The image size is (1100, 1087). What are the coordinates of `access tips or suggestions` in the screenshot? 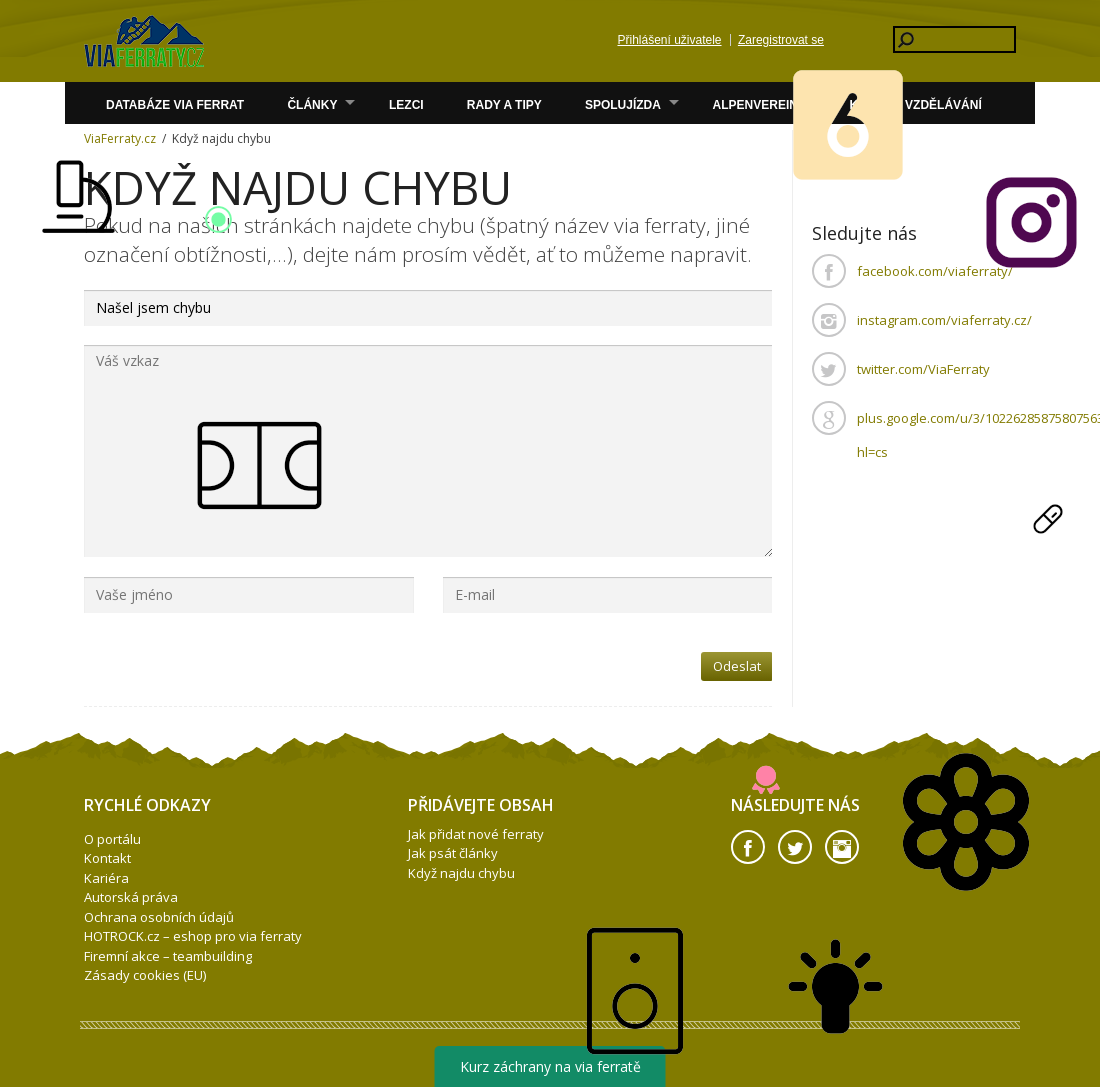 It's located at (835, 986).